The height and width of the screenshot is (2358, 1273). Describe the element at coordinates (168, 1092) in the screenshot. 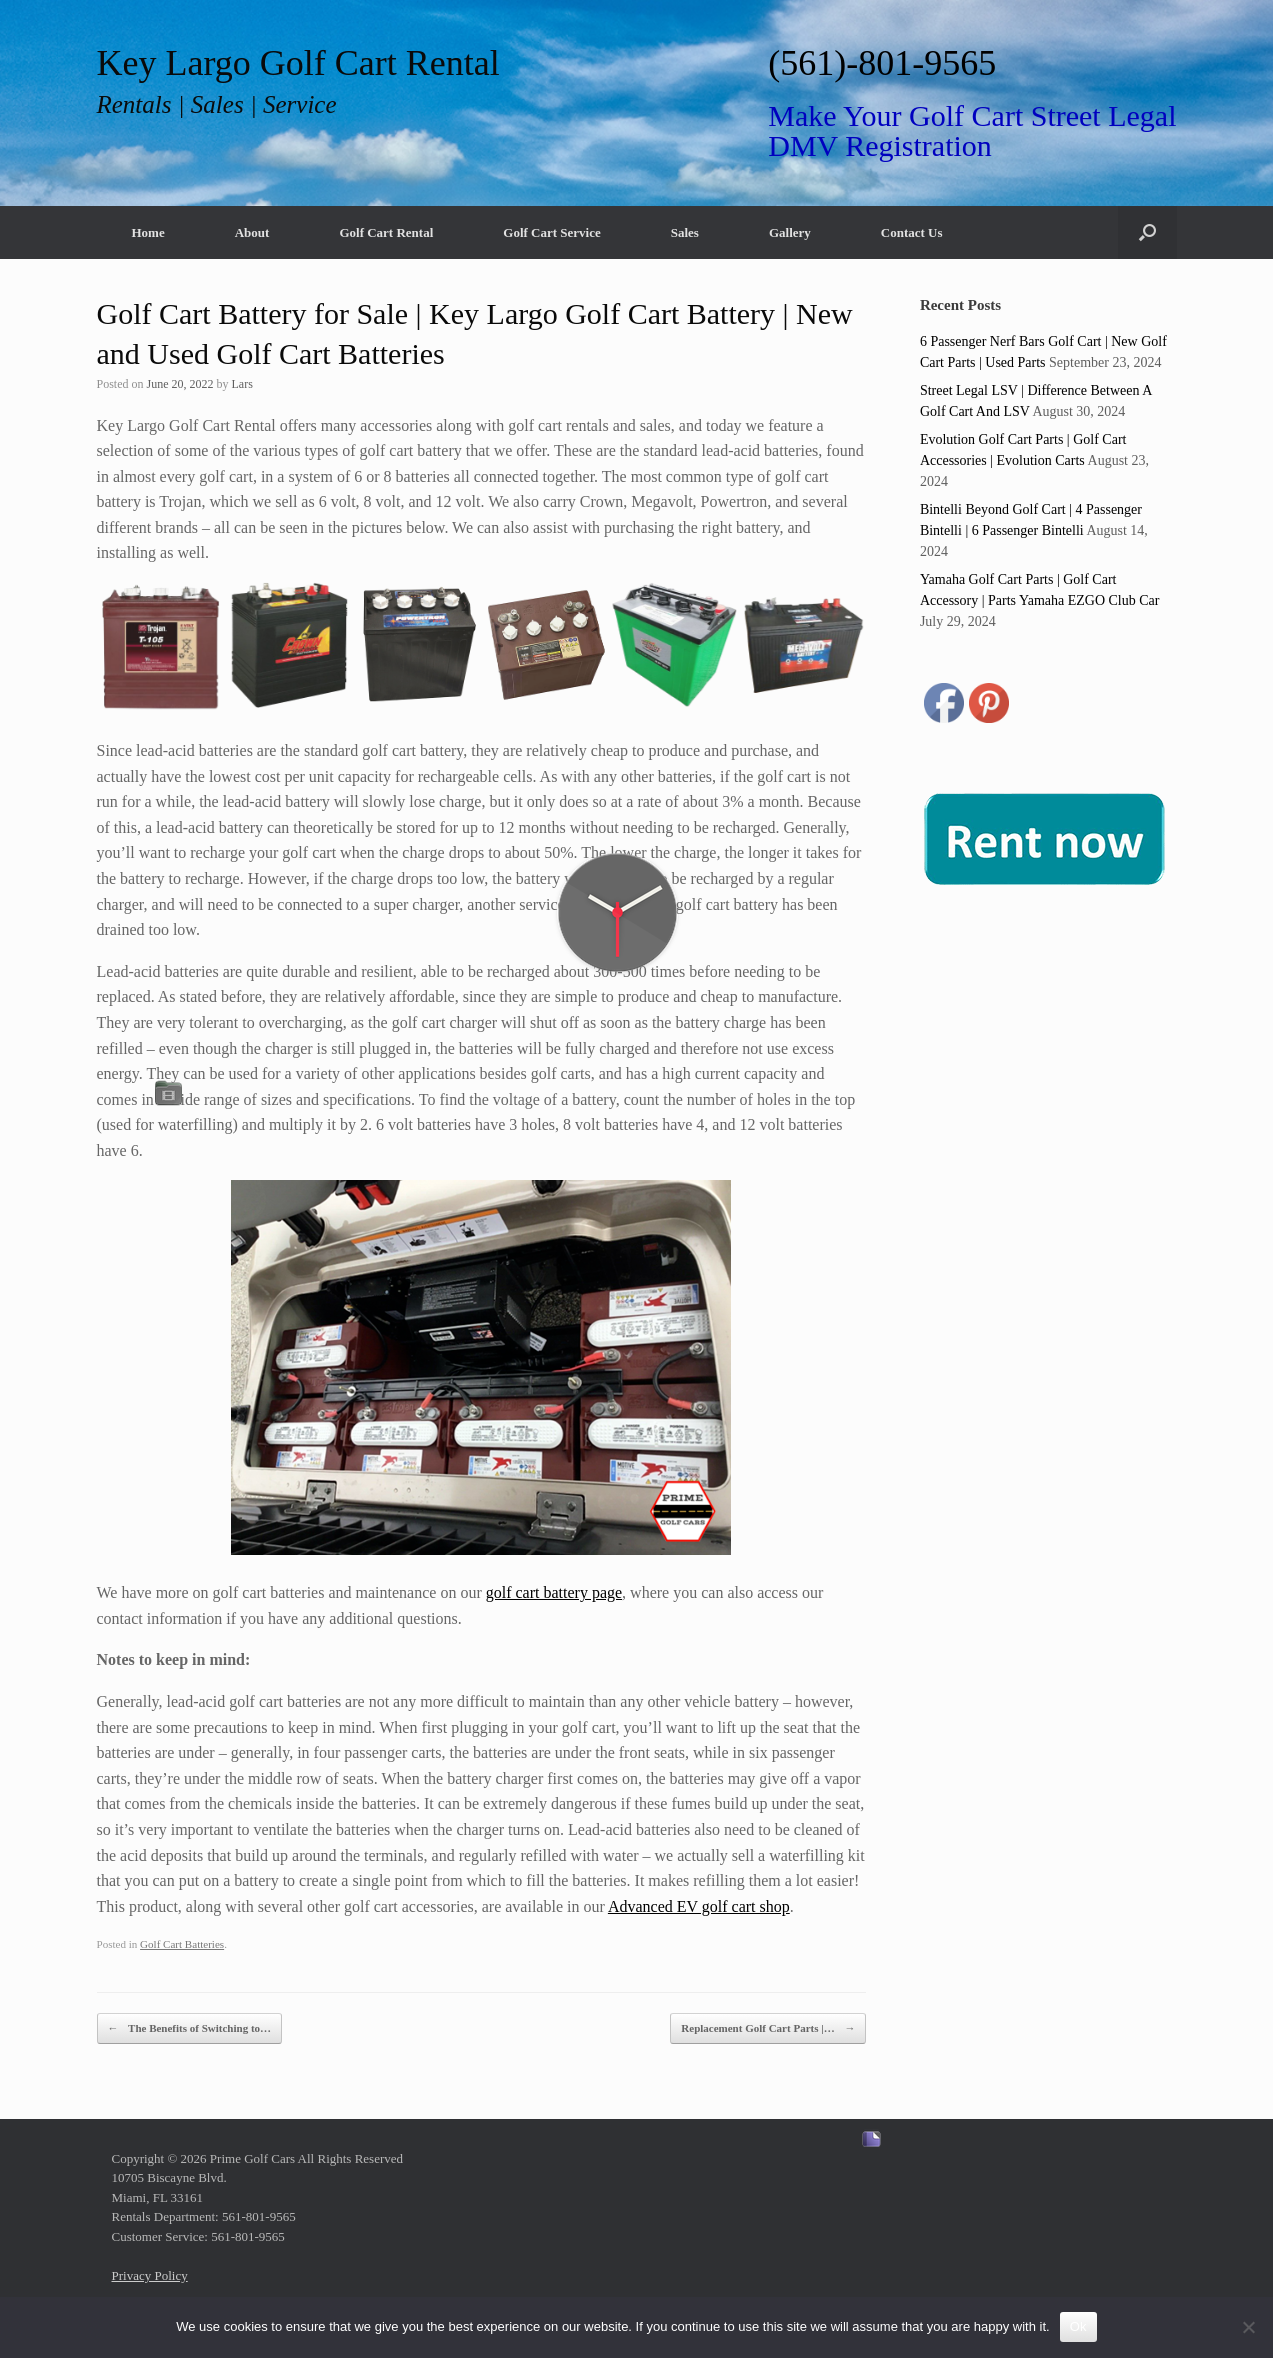

I see `open videos folder` at that location.